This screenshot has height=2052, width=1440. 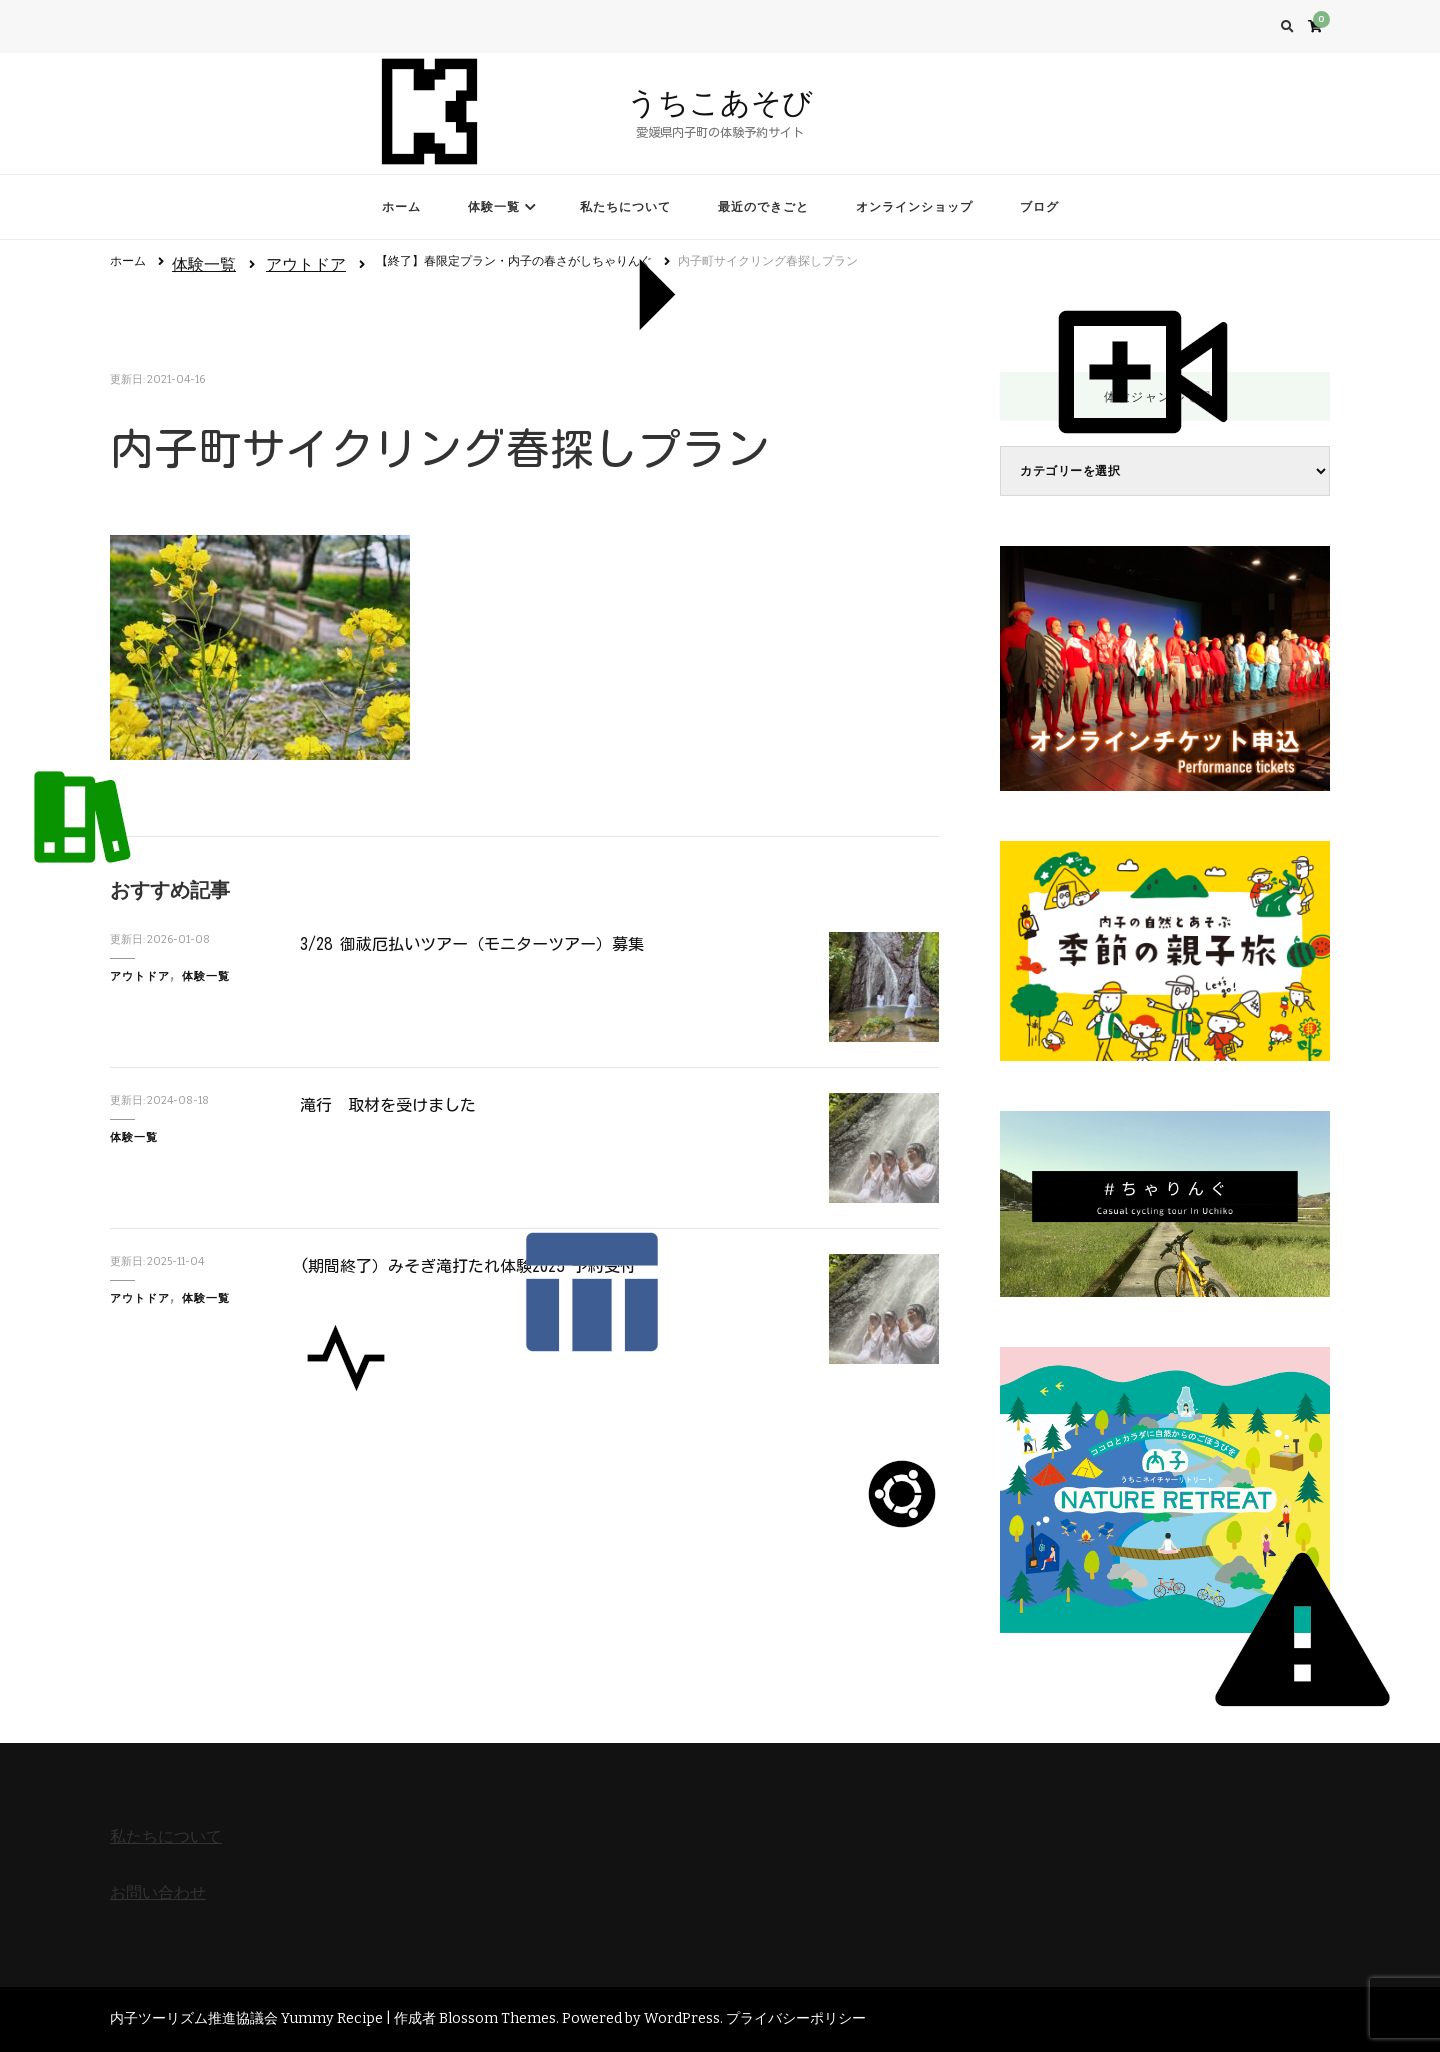 I want to click on open kick streaming platform, so click(x=429, y=111).